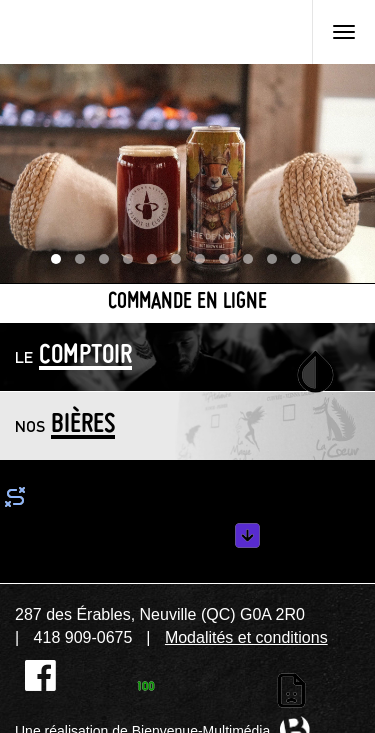 This screenshot has height=733, width=375. Describe the element at coordinates (15, 497) in the screenshot. I see `cancel or remove a route` at that location.